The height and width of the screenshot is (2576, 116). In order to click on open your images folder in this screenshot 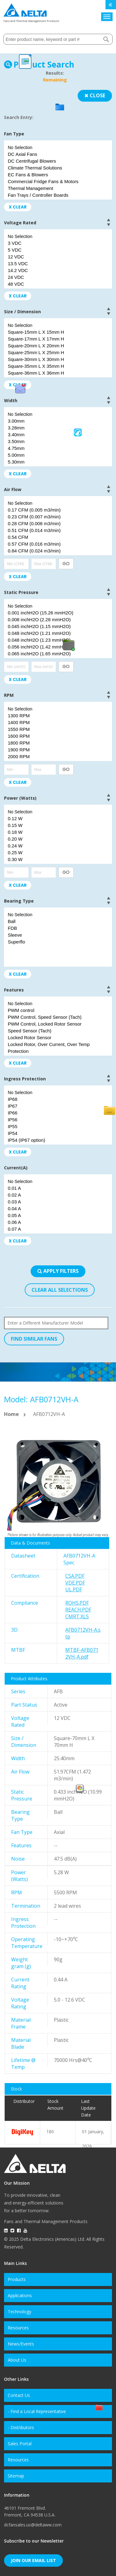, I will do `click(110, 1110)`.